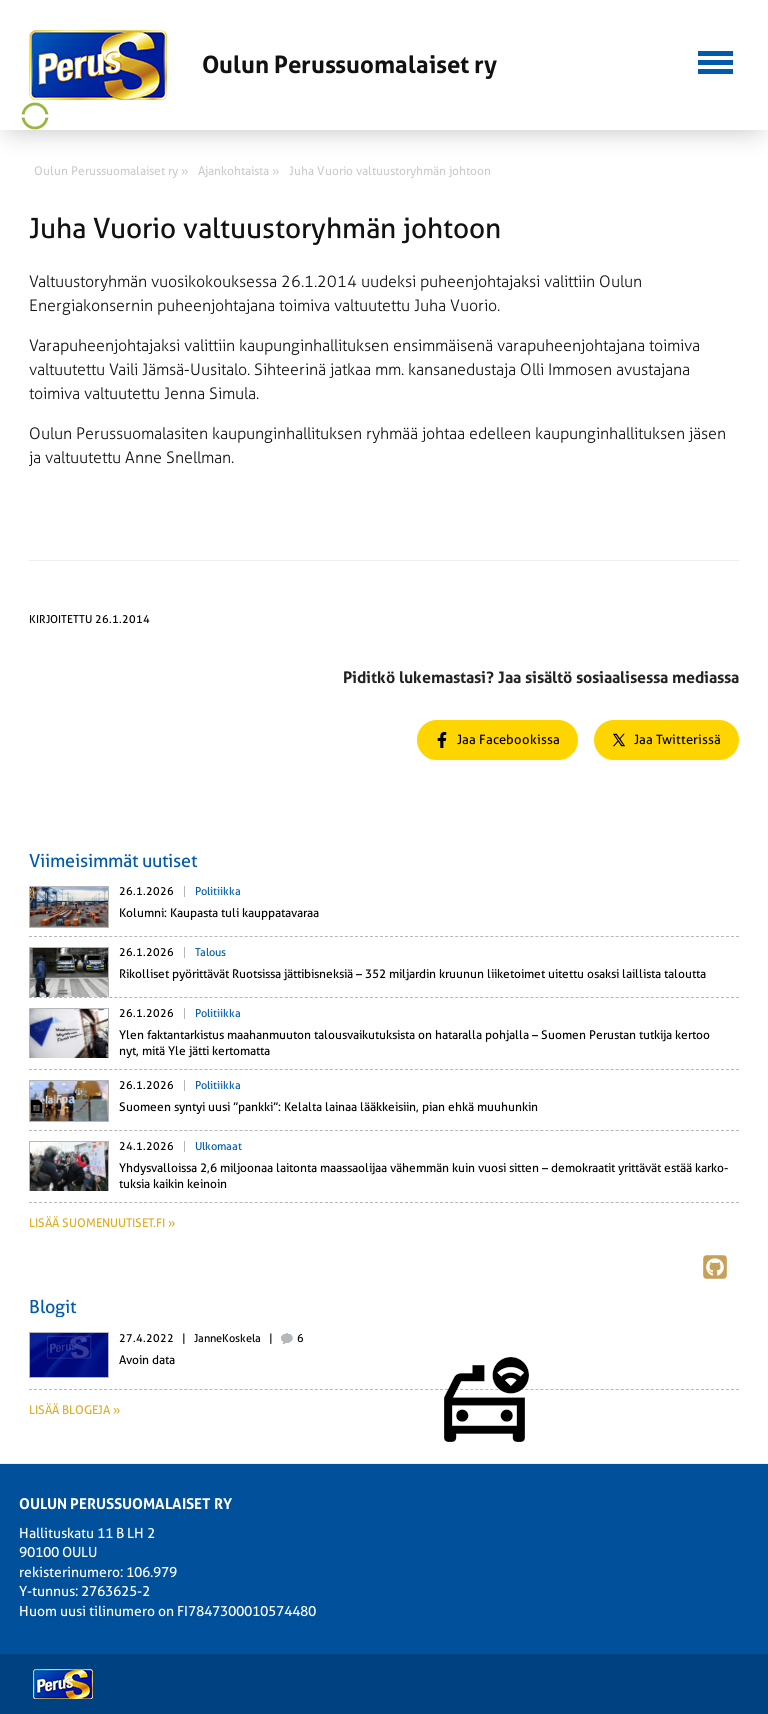 This screenshot has width=768, height=1714. I want to click on taxi or rideshare with wifi available, so click(484, 1401).